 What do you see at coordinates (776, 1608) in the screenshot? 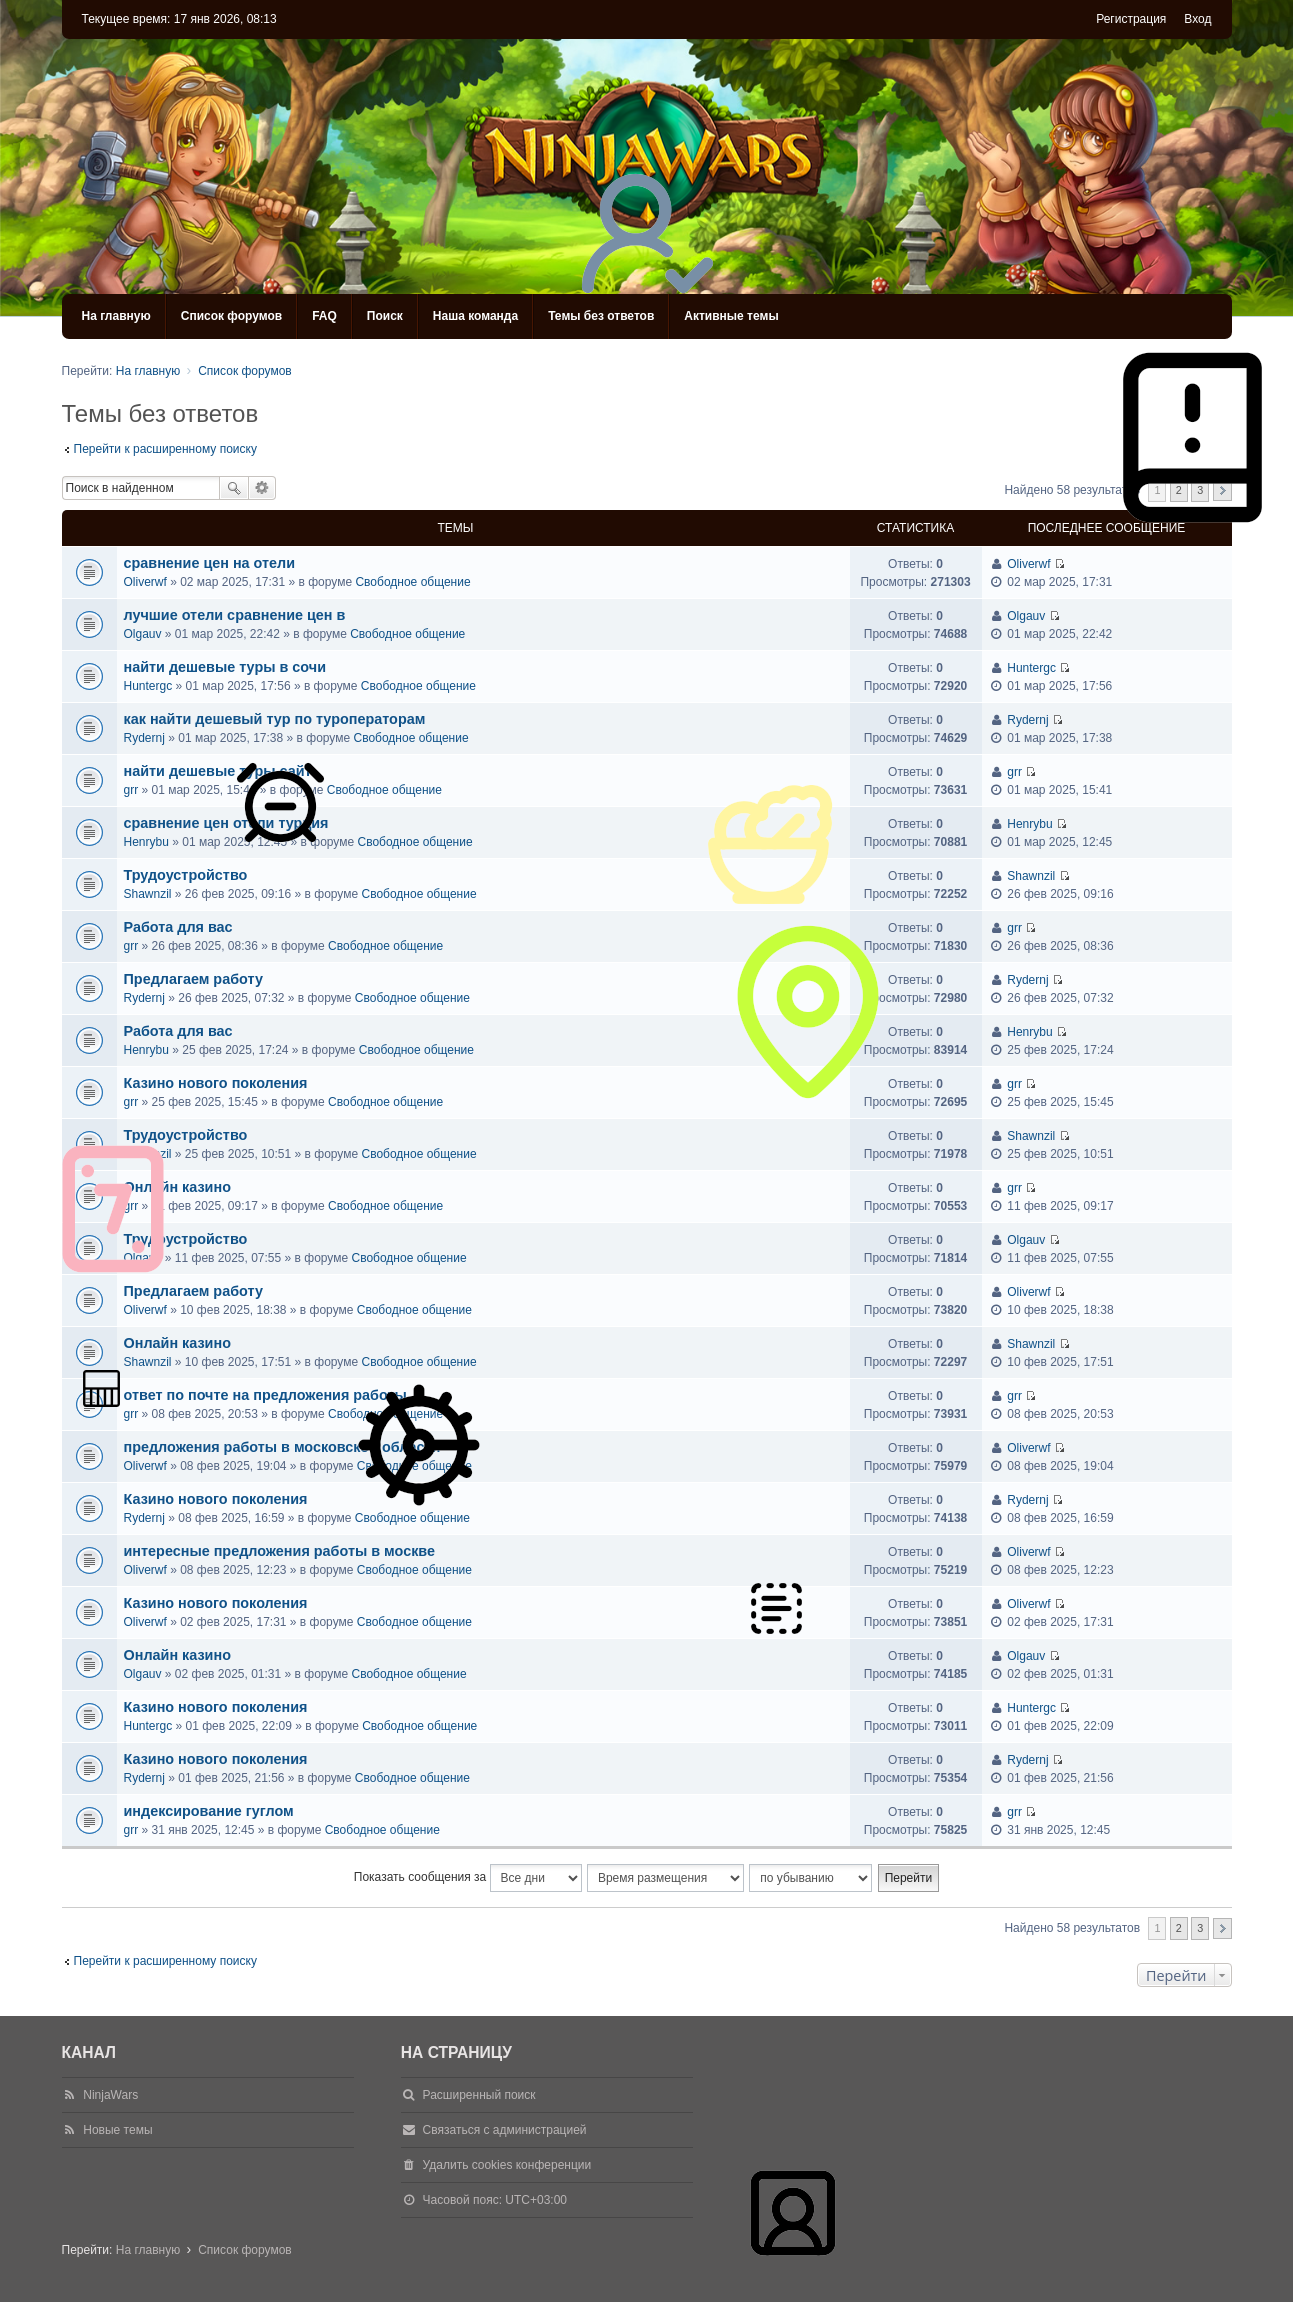
I see `select text within a document` at bounding box center [776, 1608].